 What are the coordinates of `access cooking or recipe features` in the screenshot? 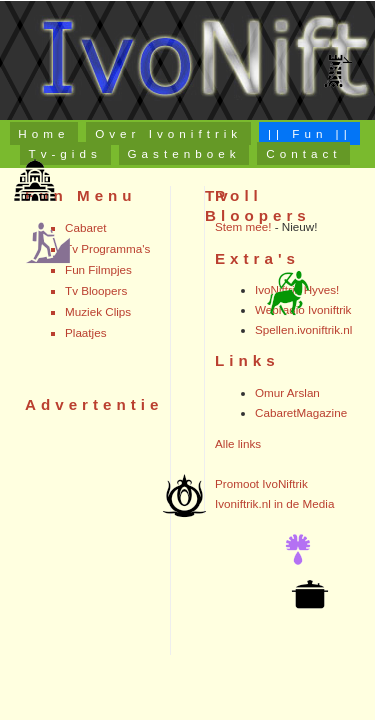 It's located at (310, 594).